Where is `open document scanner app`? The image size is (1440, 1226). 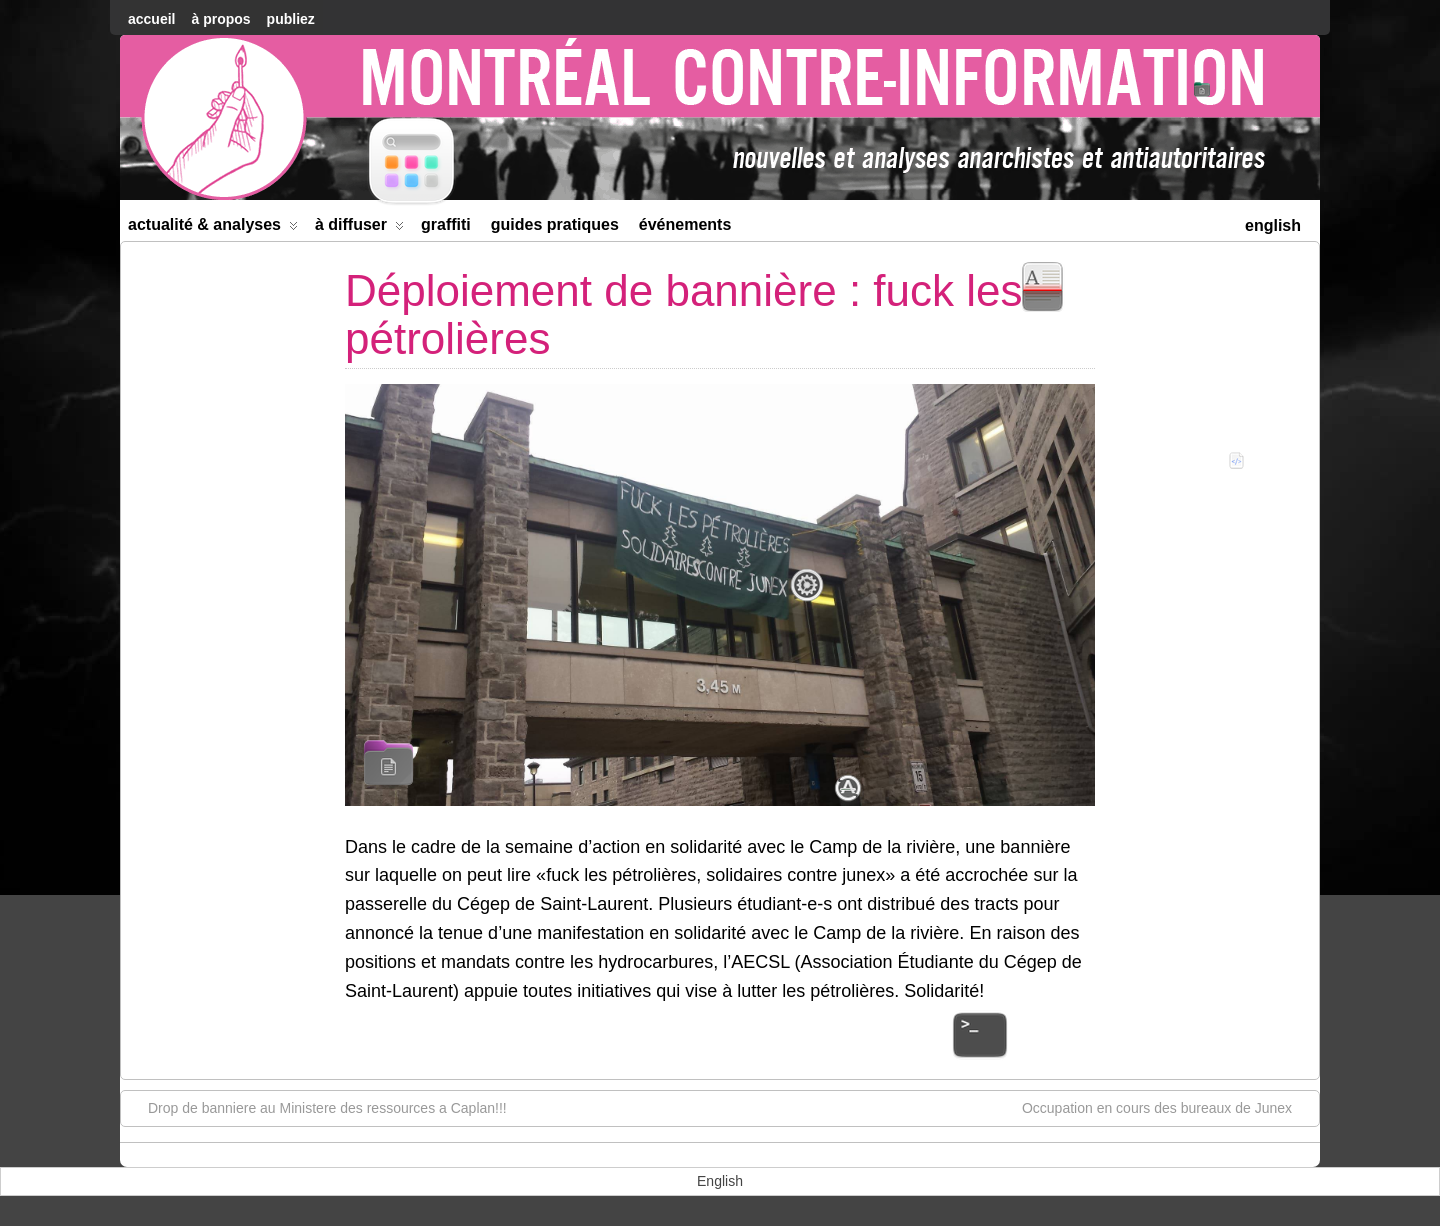 open document scanner app is located at coordinates (1042, 286).